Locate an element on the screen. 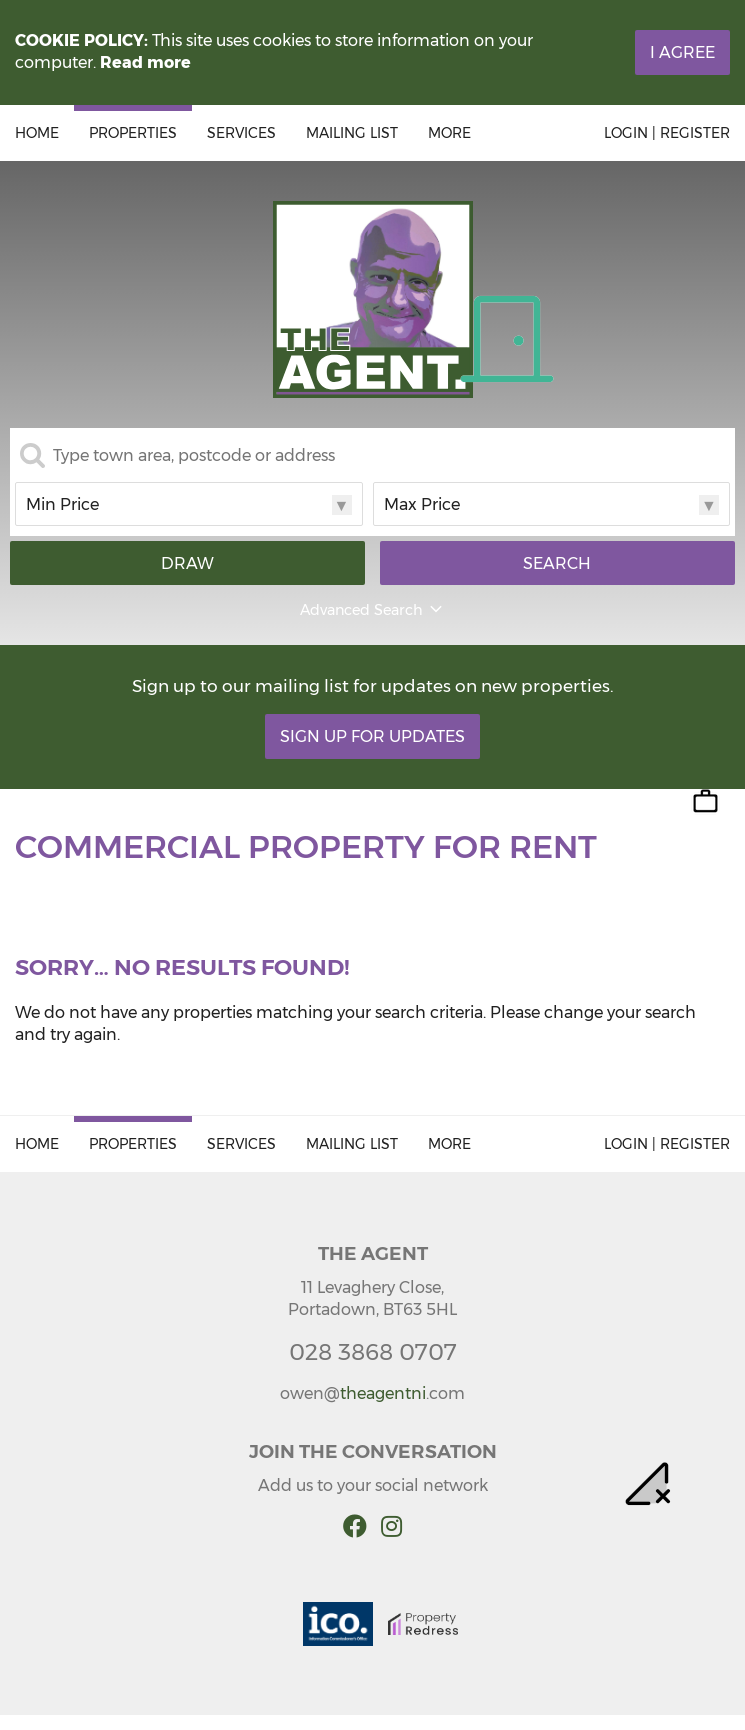  view work or job-related content is located at coordinates (705, 801).